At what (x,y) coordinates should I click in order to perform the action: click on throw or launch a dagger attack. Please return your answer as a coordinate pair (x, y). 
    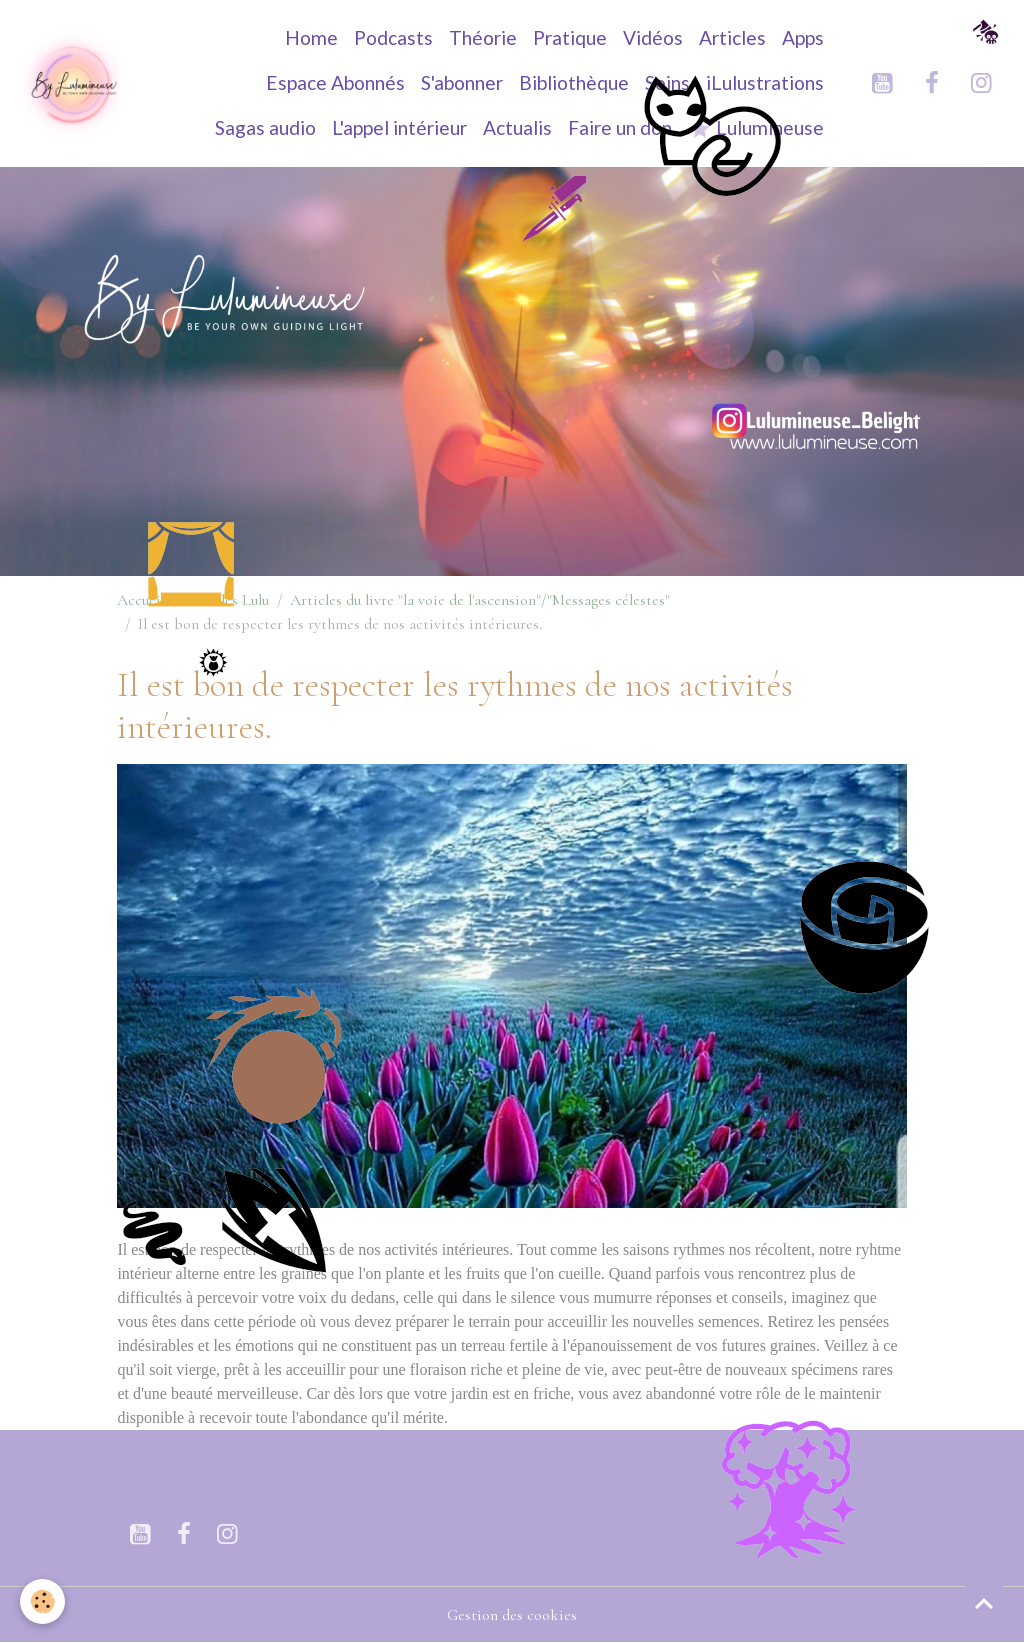
    Looking at the image, I should click on (275, 1221).